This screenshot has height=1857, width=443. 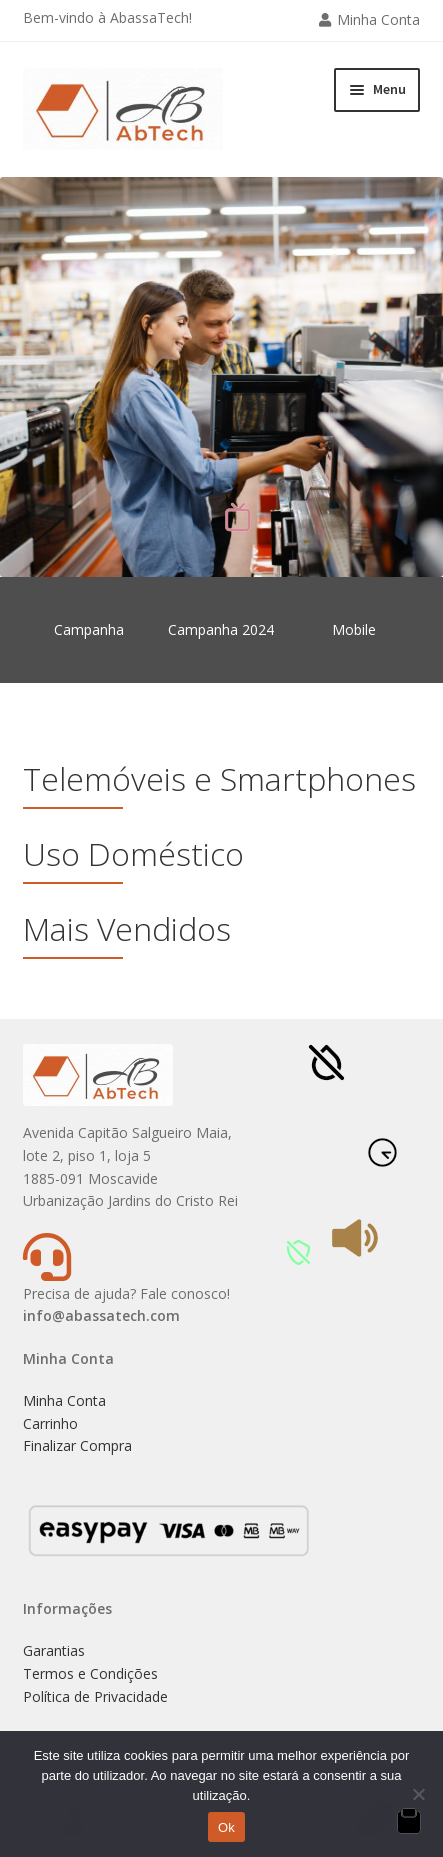 I want to click on disable water or liquid-related features, so click(x=326, y=1062).